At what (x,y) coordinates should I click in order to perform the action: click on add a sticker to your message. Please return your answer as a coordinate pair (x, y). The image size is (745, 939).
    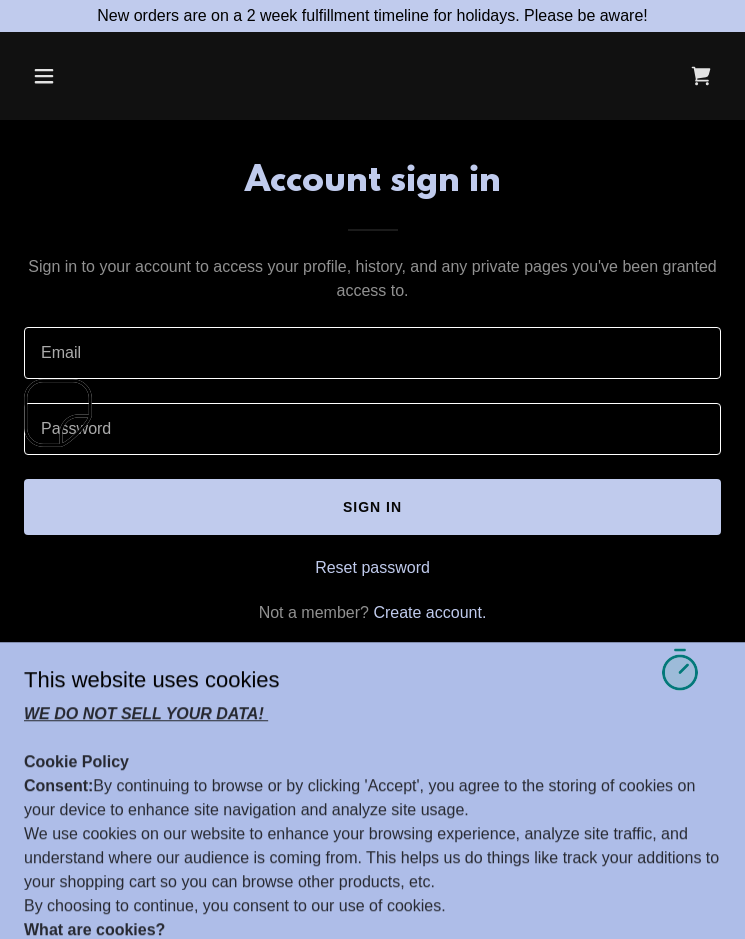
    Looking at the image, I should click on (58, 413).